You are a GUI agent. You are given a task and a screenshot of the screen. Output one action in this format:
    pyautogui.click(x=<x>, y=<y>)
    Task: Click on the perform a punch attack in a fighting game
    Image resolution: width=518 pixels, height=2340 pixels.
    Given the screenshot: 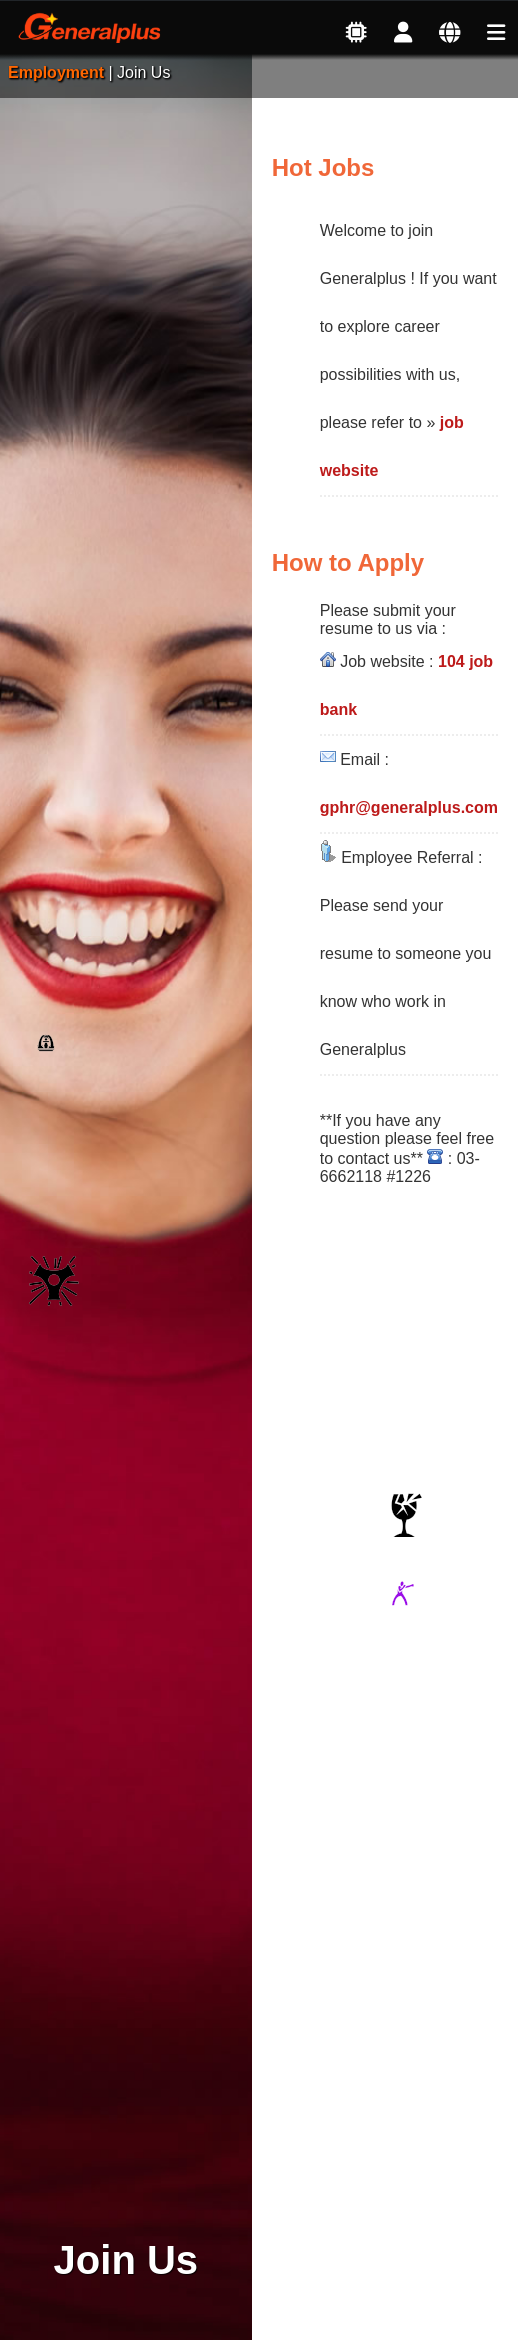 What is the action you would take?
    pyautogui.click(x=404, y=1593)
    